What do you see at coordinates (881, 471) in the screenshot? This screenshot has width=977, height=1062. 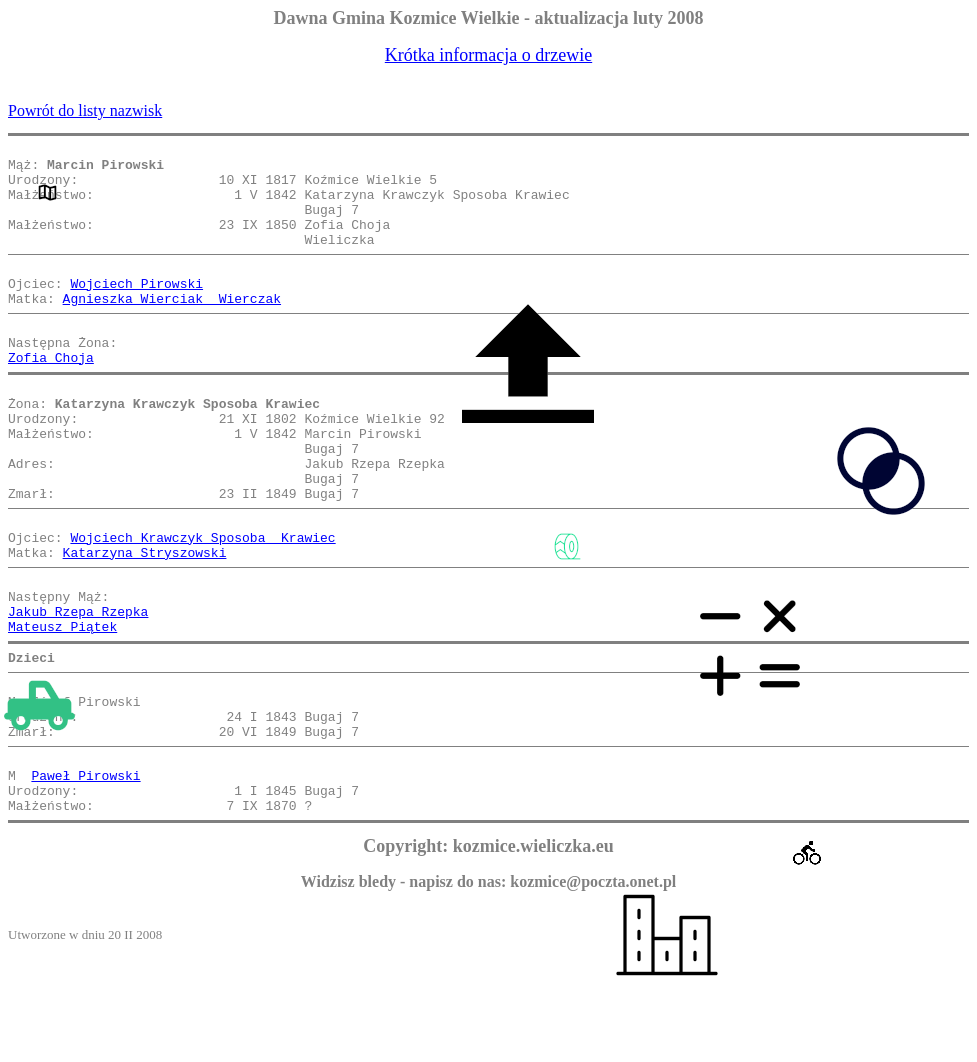 I see `apply intersection operation to selected shapes` at bounding box center [881, 471].